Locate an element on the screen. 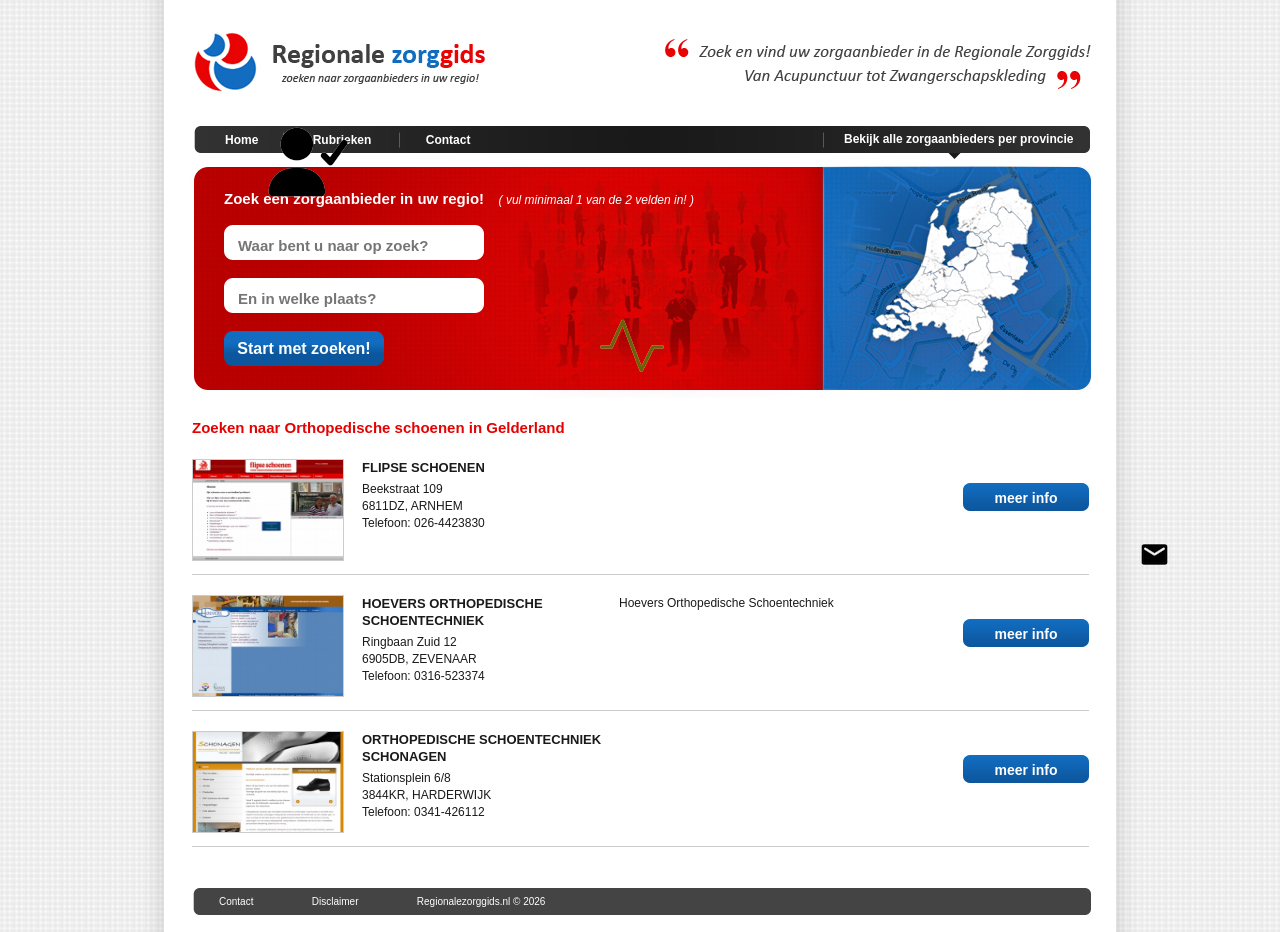 The image size is (1280, 932). user verified or account confirmed is located at coordinates (305, 161).